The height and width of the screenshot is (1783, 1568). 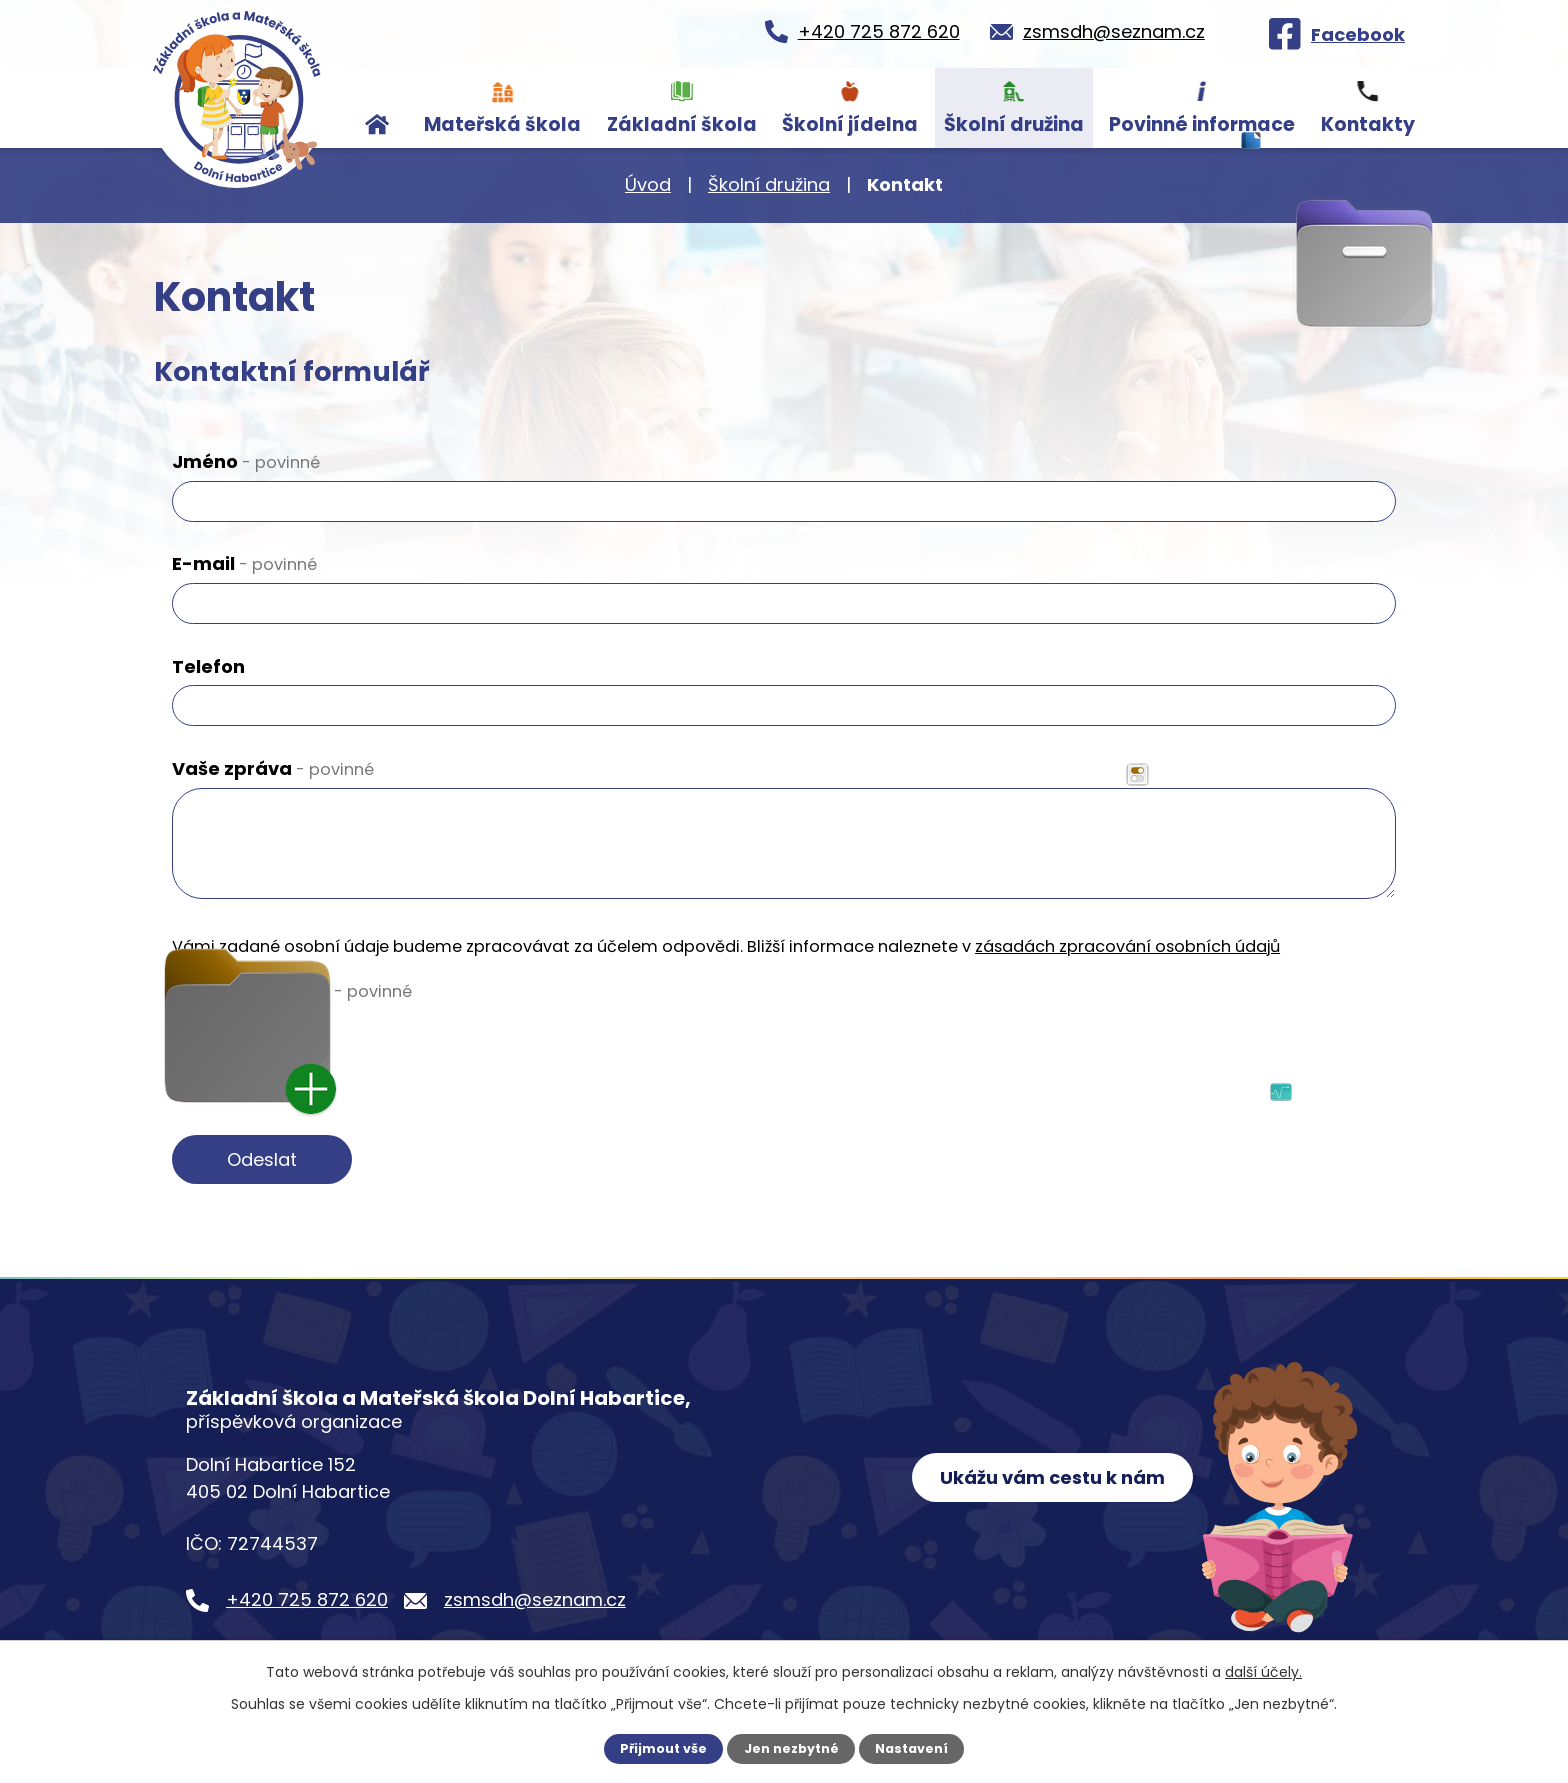 I want to click on create a new folder, so click(x=247, y=1025).